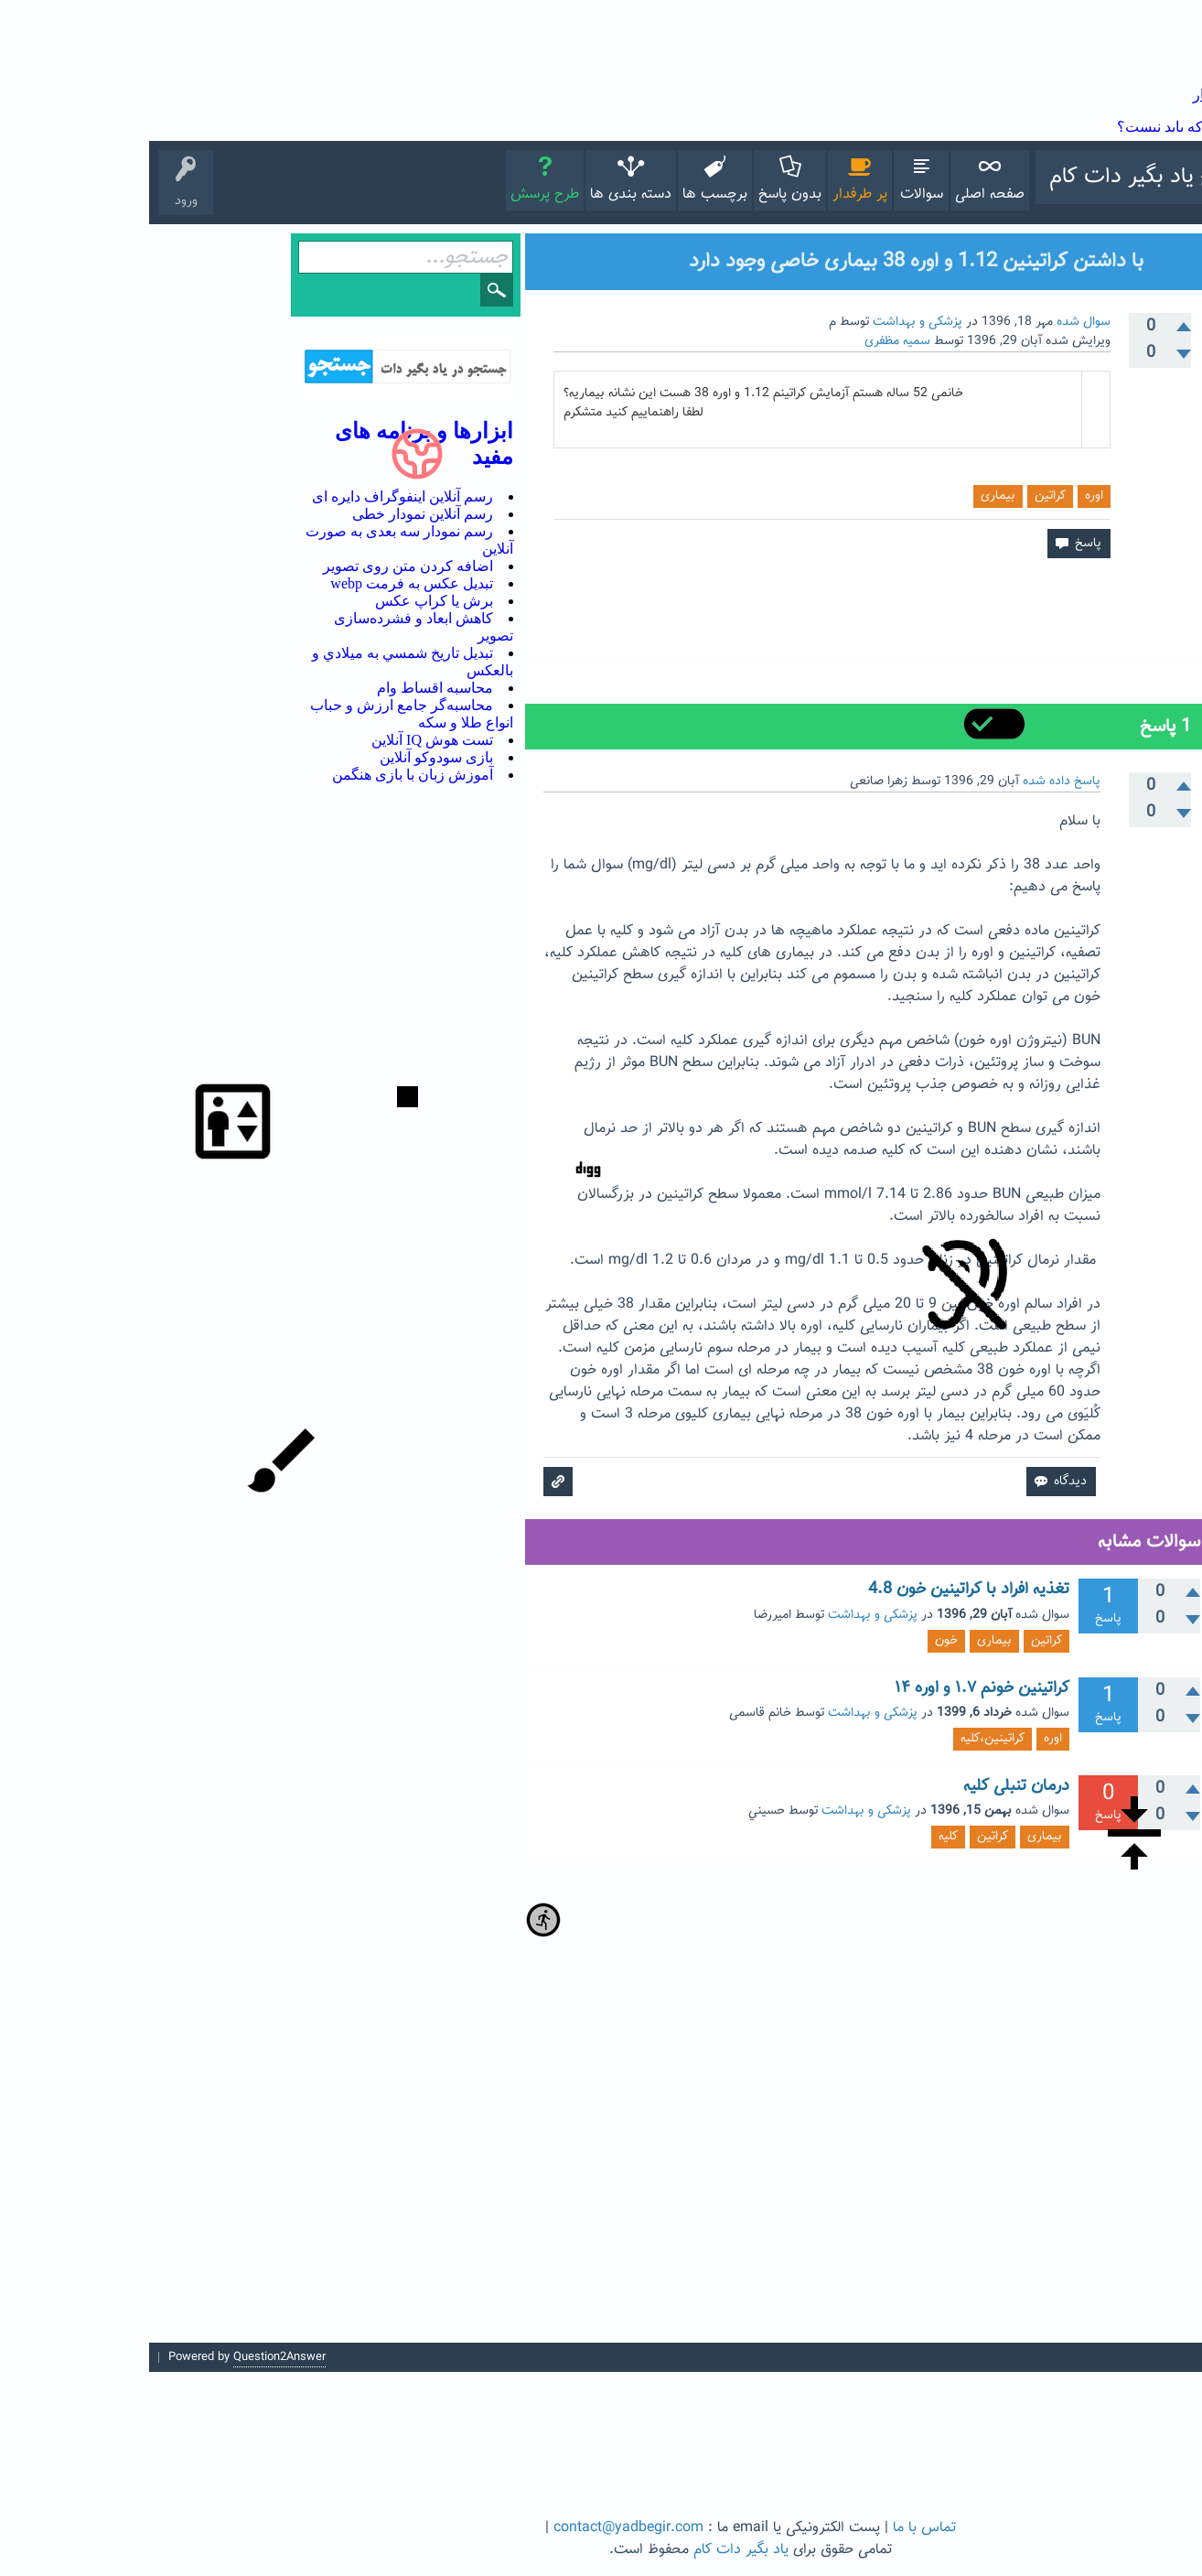 This screenshot has height=2576, width=1202. Describe the element at coordinates (282, 1460) in the screenshot. I see `access drawing or painting tools` at that location.